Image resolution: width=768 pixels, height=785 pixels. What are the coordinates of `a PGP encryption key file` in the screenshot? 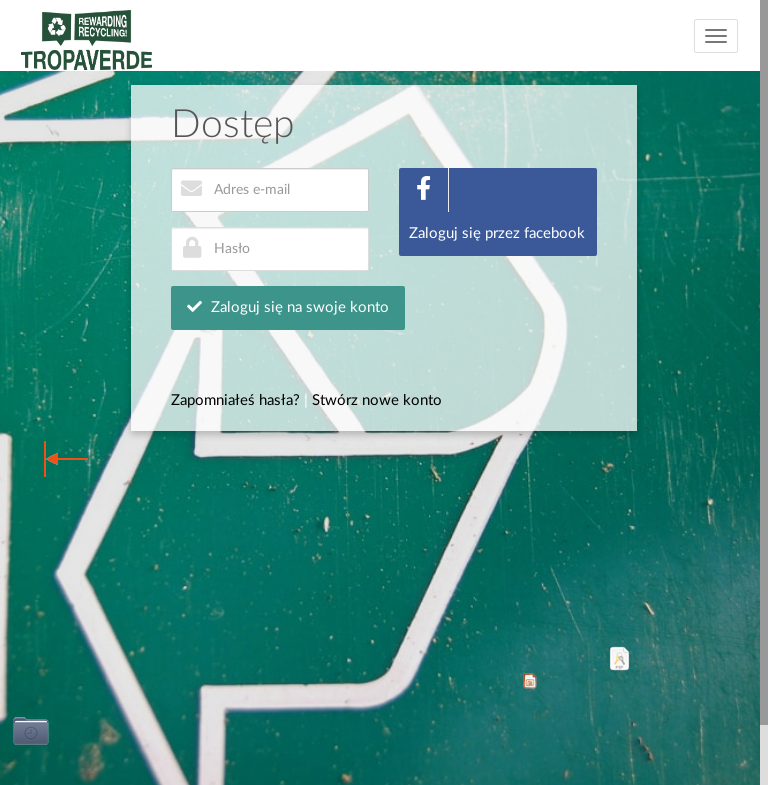 It's located at (619, 658).